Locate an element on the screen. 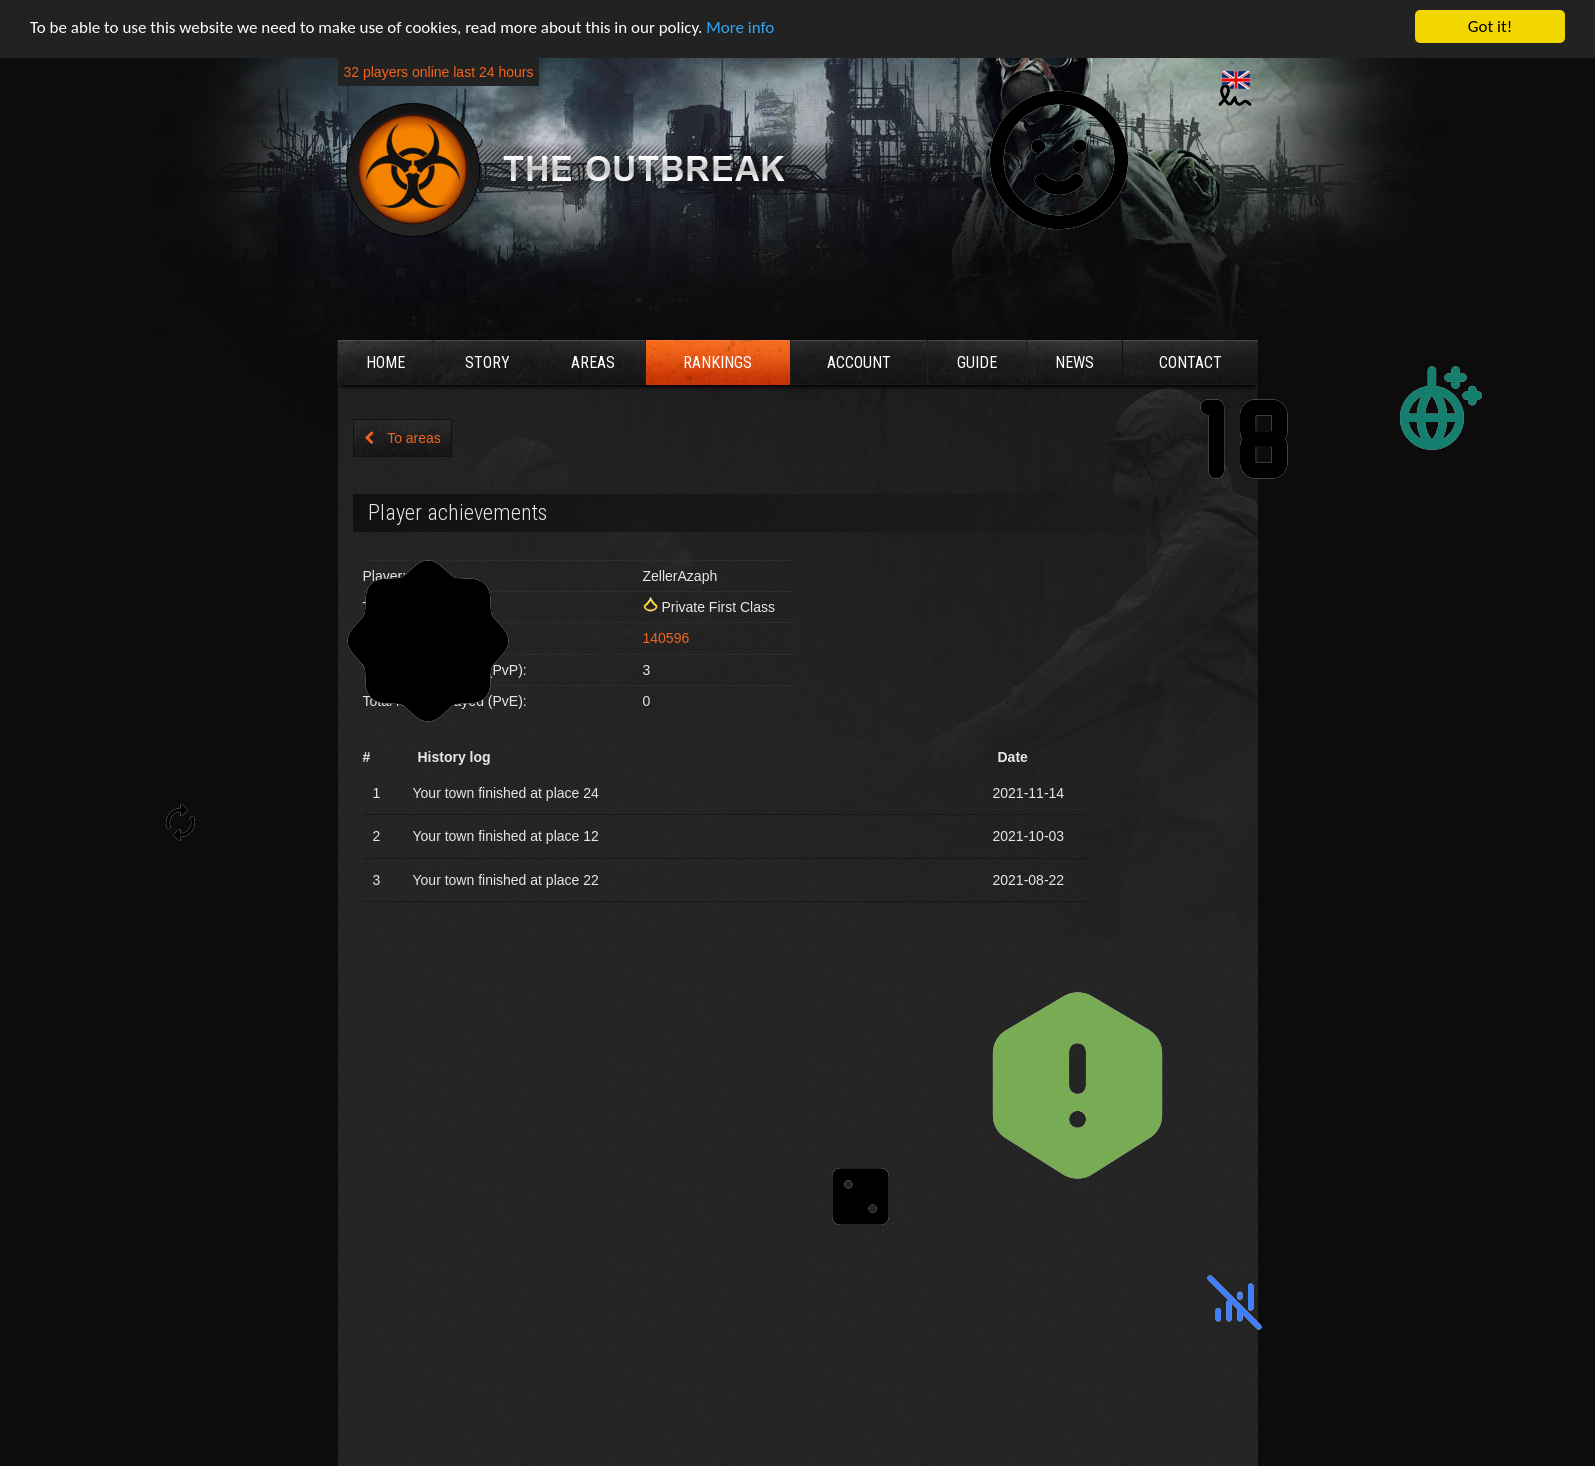 The image size is (1595, 1466). add a reaction or emoji is located at coordinates (1059, 160).